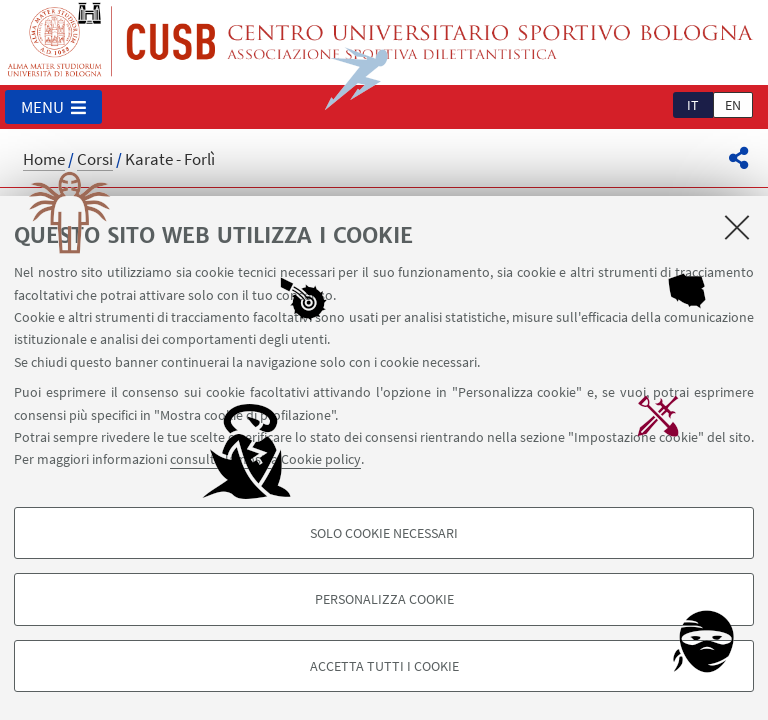  I want to click on select Poland as your country or region, so click(687, 291).